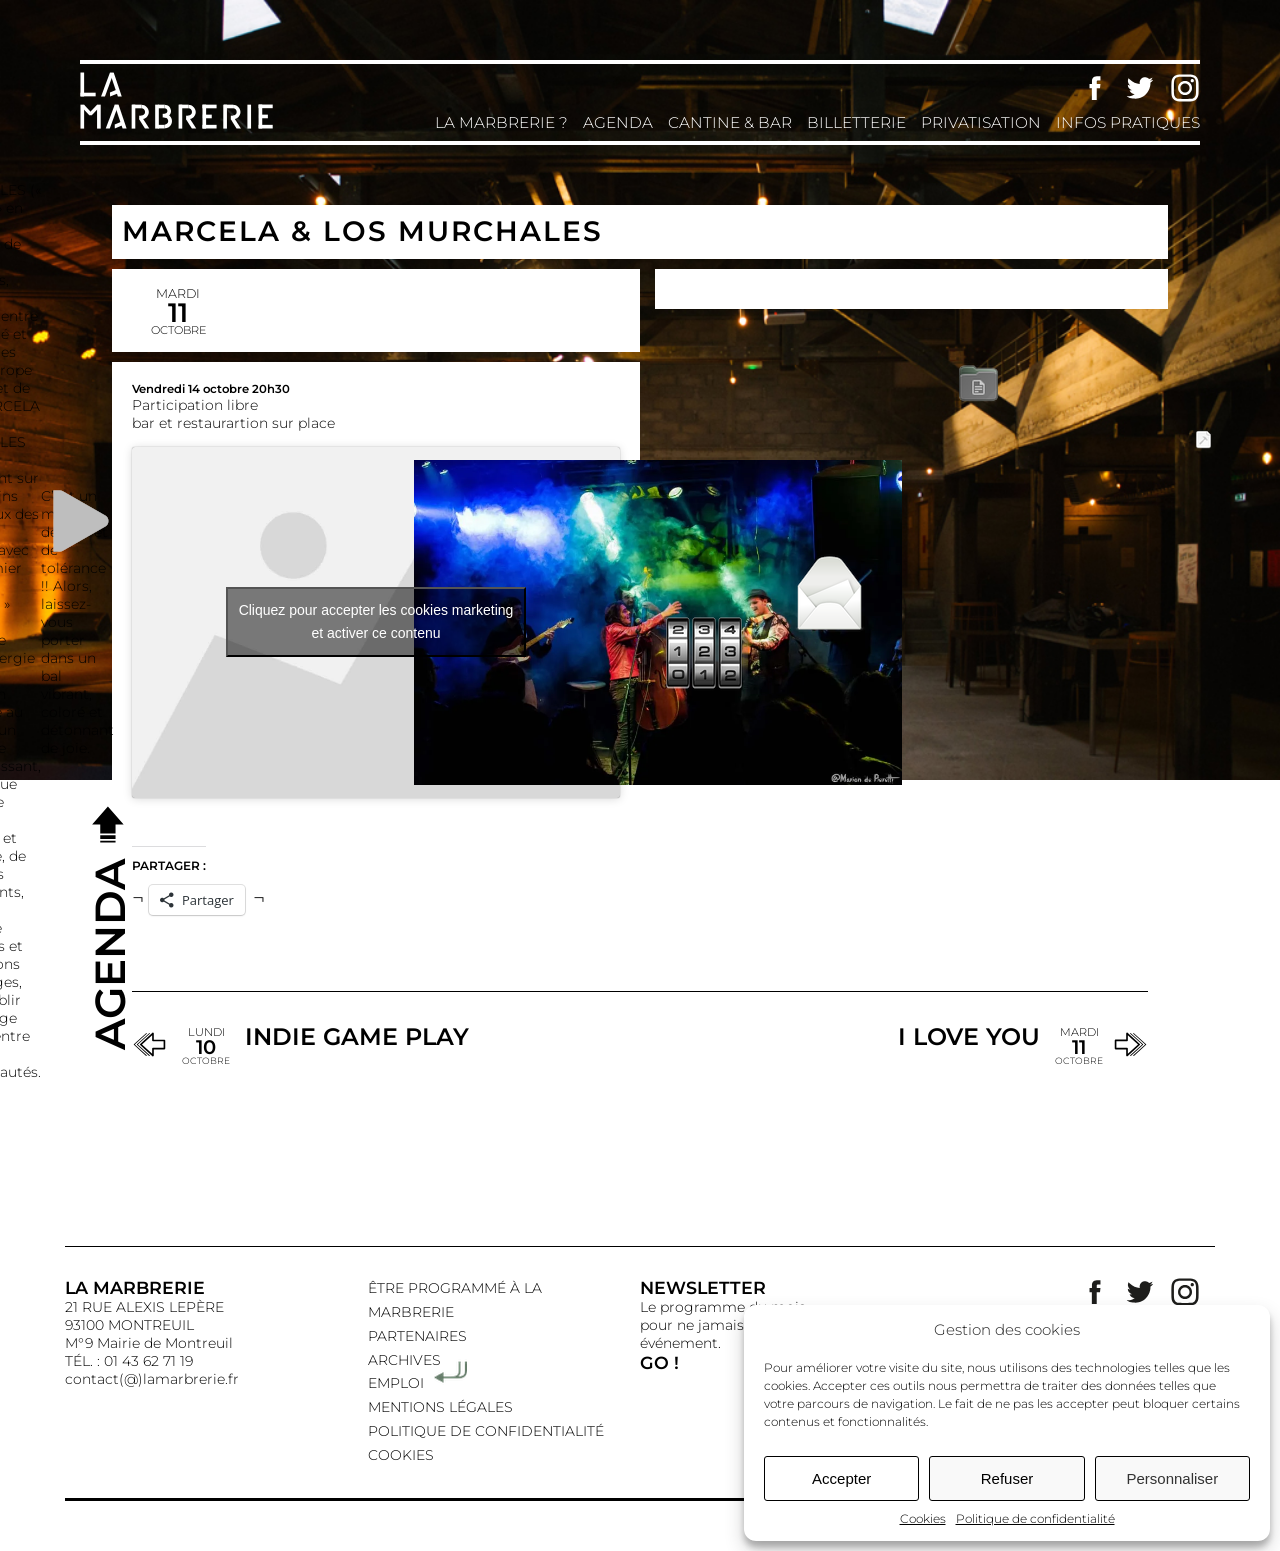  I want to click on reply to all recipients of an email, so click(450, 1370).